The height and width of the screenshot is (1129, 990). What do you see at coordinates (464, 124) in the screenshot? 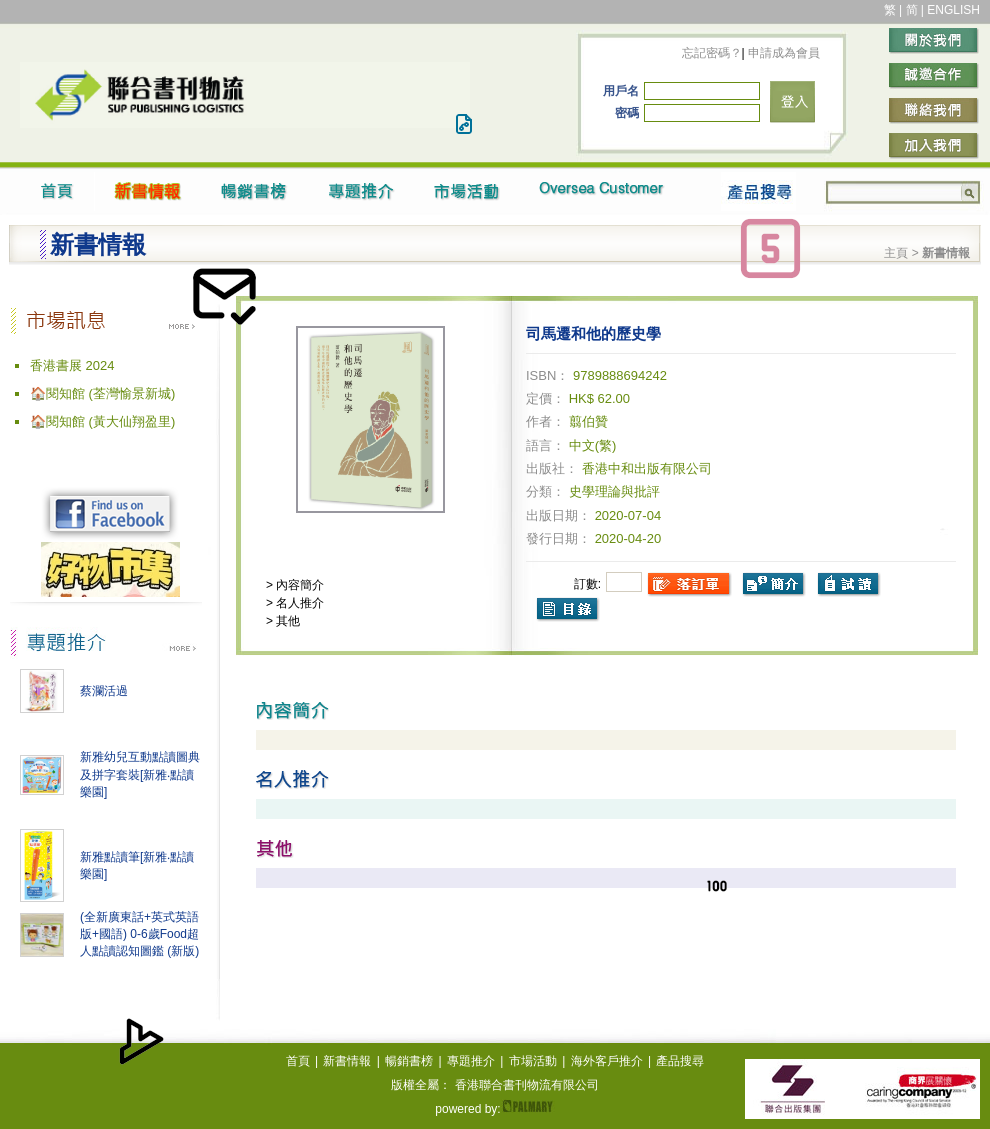
I see `open a vector graphics file` at bounding box center [464, 124].